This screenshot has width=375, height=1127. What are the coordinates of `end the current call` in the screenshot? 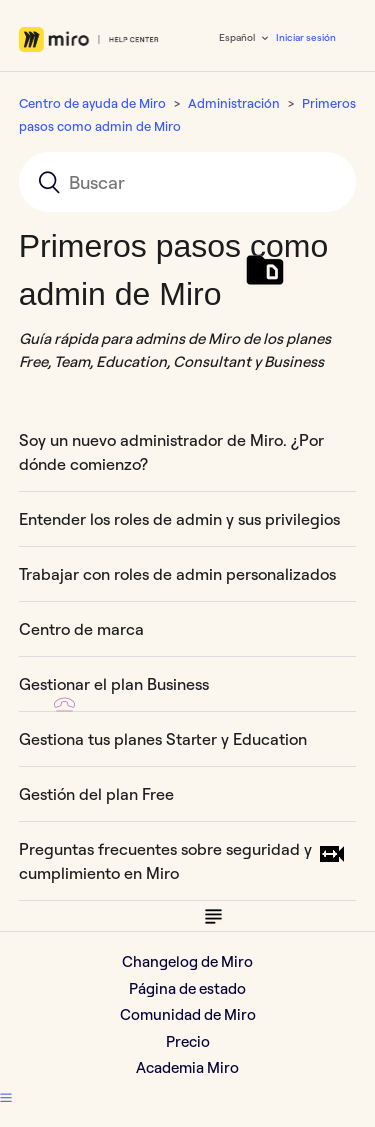 It's located at (64, 704).